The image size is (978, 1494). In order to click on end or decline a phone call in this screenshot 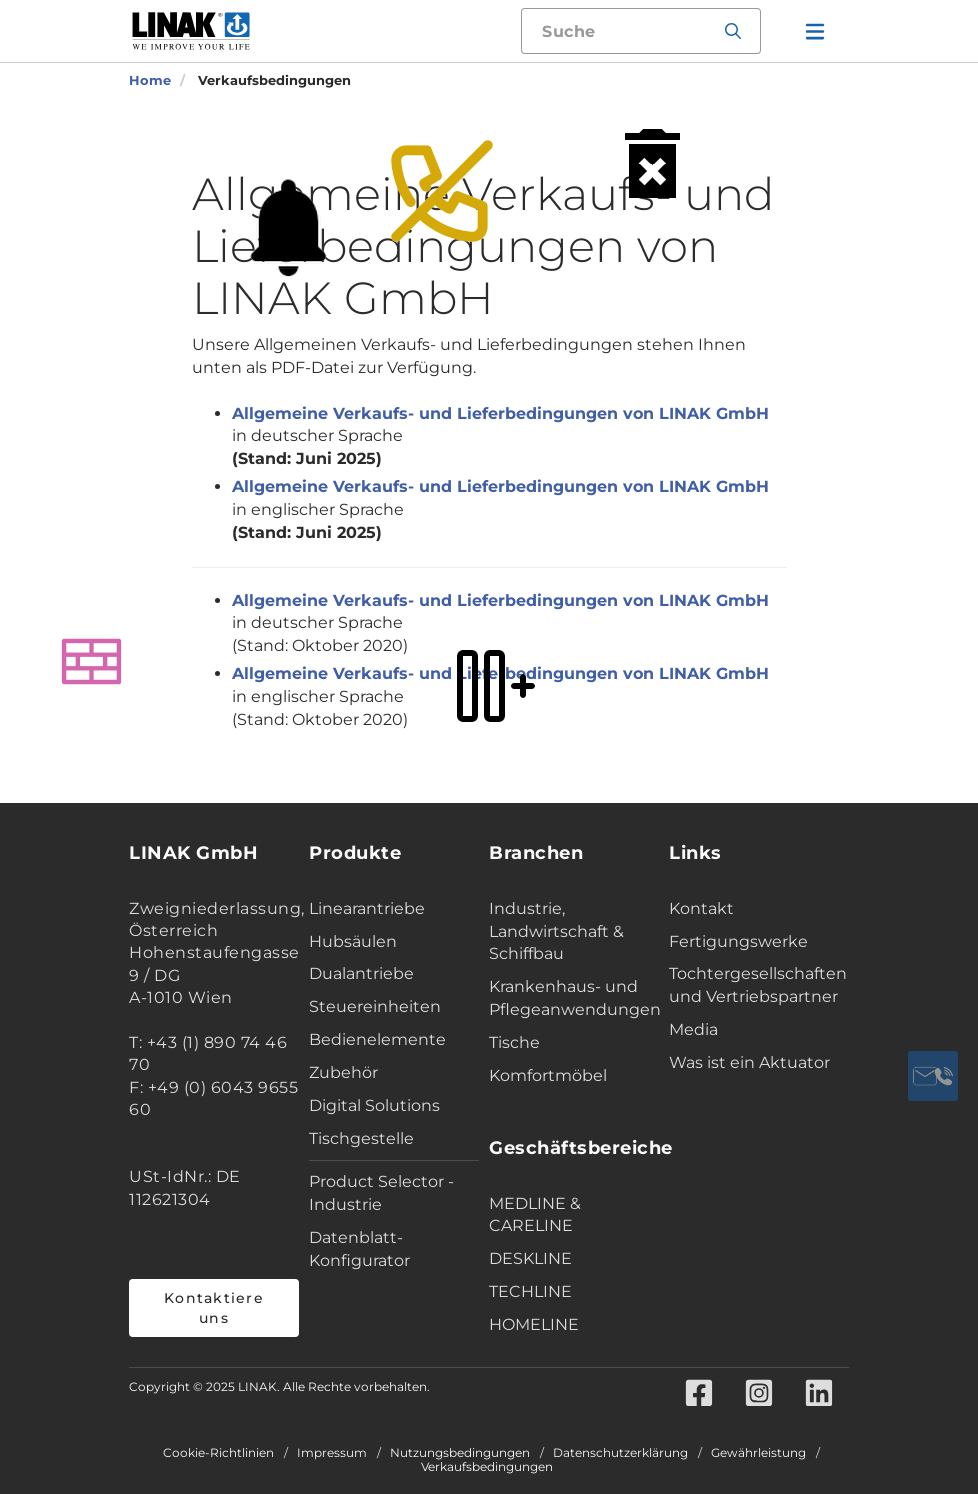, I will do `click(442, 191)`.